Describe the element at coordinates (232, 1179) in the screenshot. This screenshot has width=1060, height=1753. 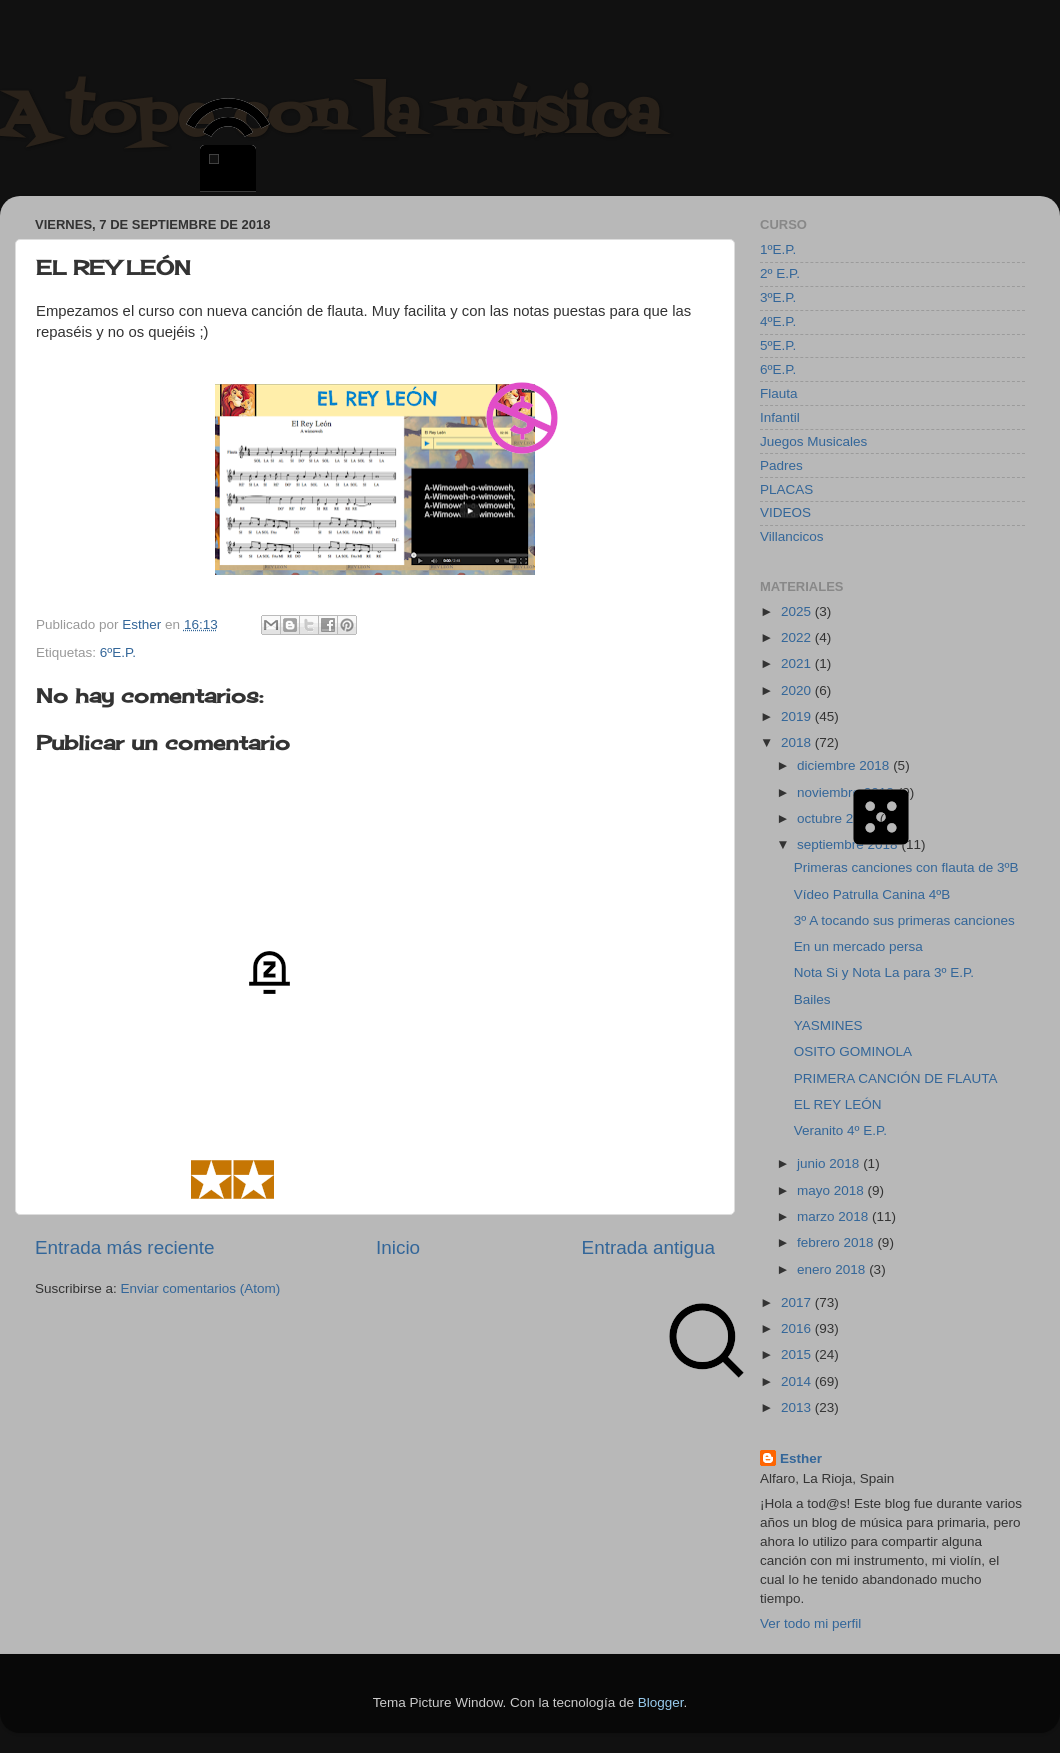
I see `tamiya brand logo` at that location.